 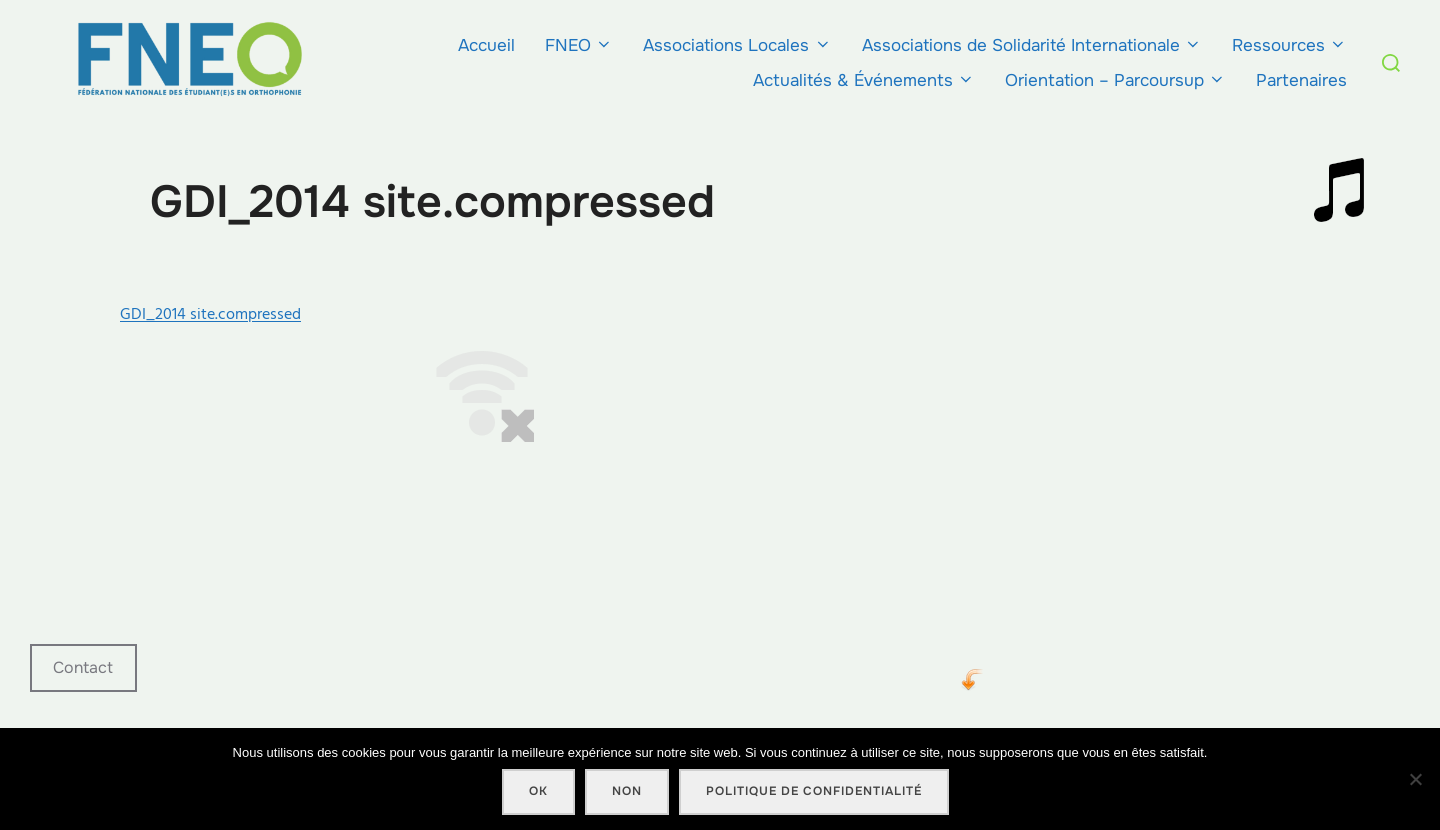 What do you see at coordinates (482, 390) in the screenshot?
I see `indicates no wireless network connection` at bounding box center [482, 390].